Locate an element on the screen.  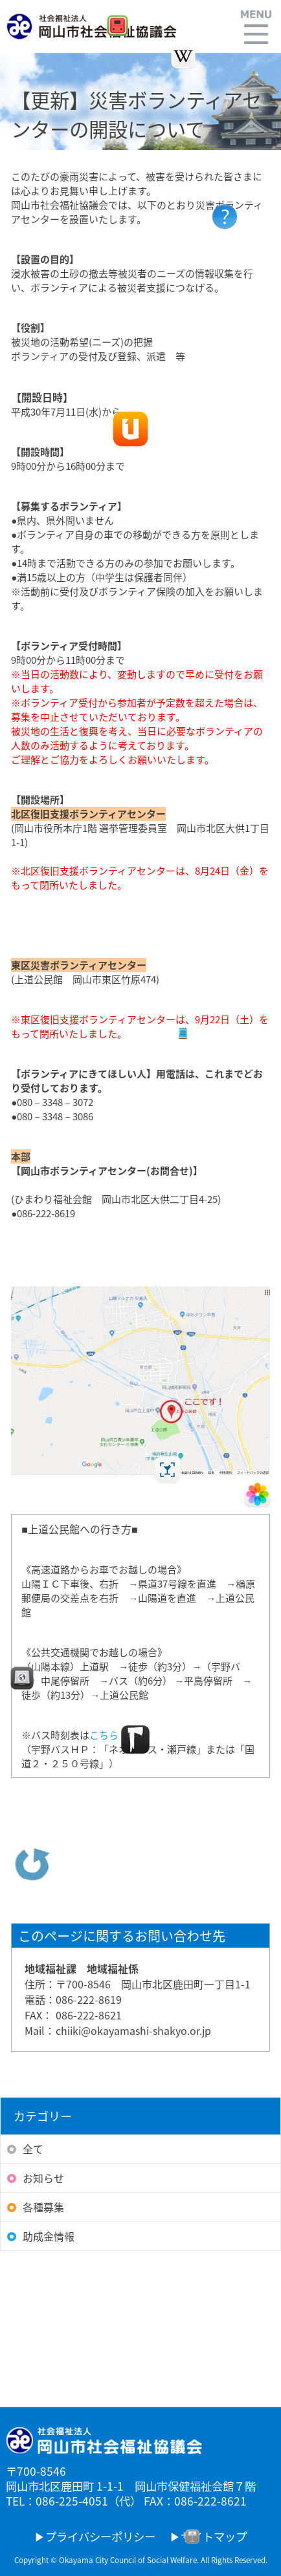
open nomacs image viewer is located at coordinates (167, 1469).